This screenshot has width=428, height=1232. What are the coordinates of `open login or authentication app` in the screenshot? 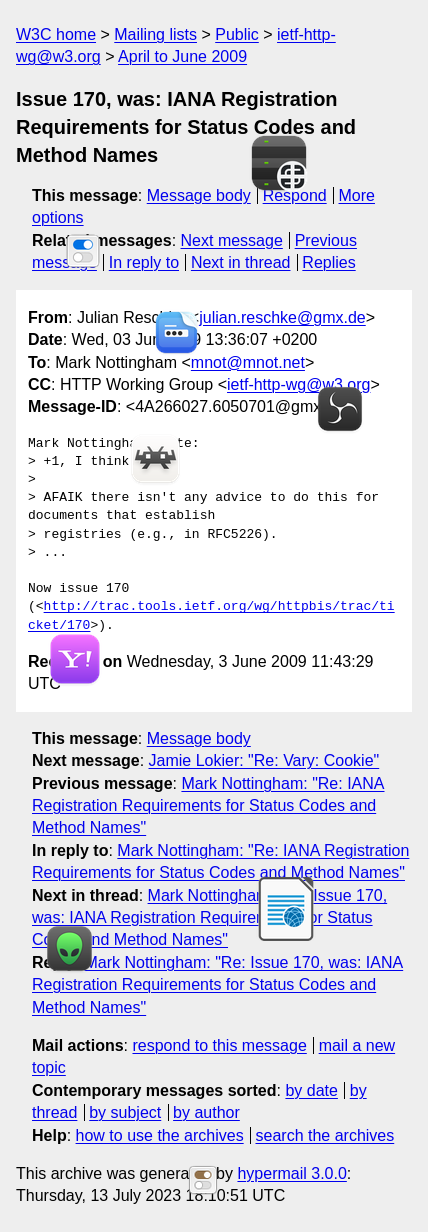 It's located at (176, 332).